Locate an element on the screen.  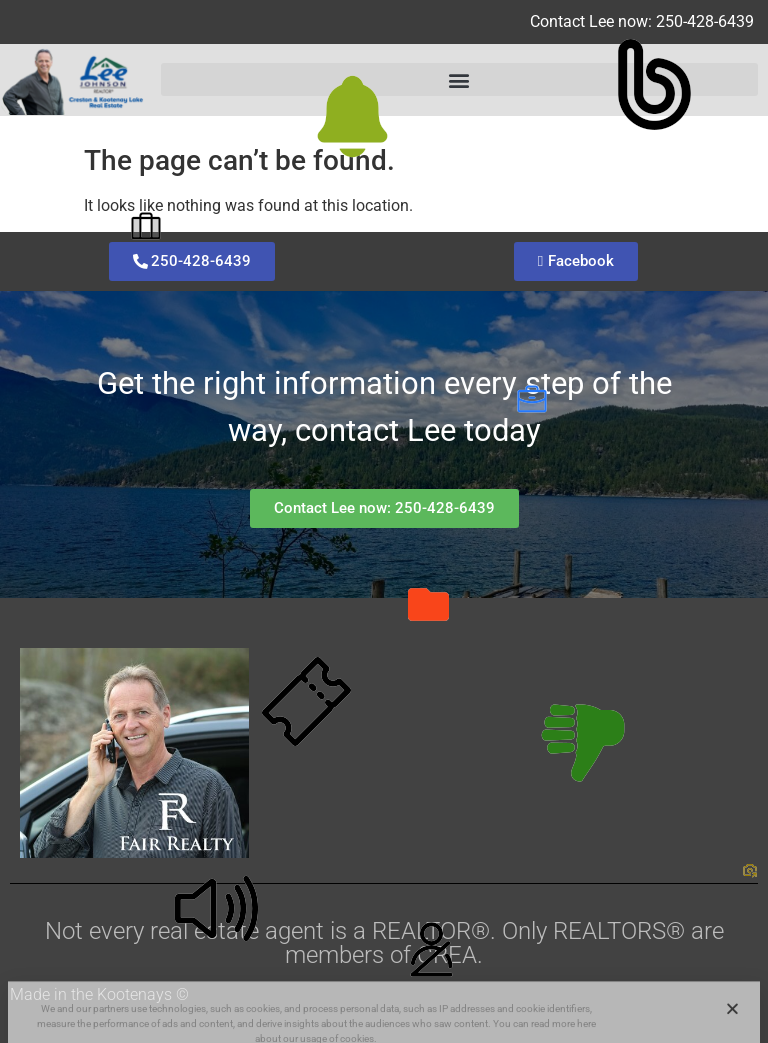
dislike or downvote content is located at coordinates (583, 743).